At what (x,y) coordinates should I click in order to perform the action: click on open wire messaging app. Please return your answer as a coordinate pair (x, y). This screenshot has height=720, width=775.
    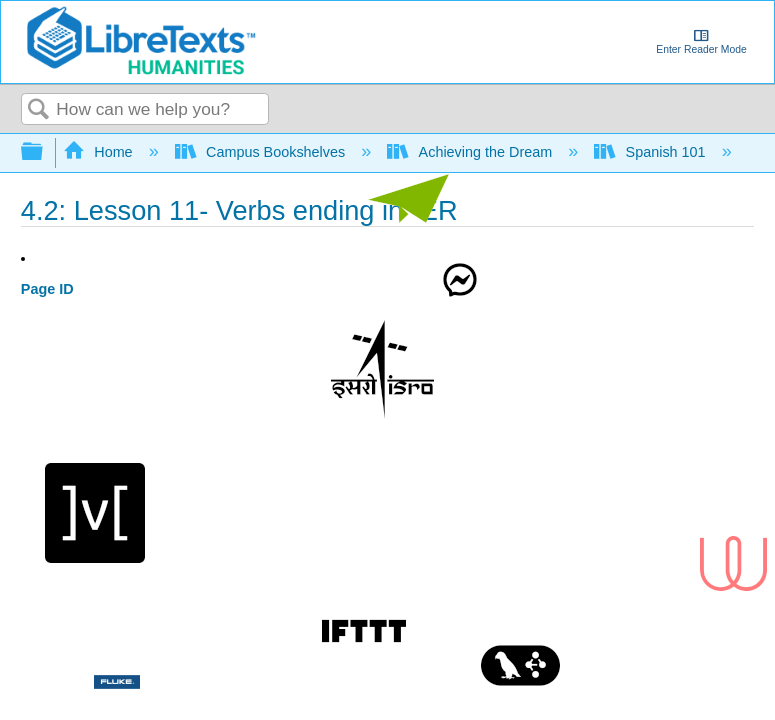
    Looking at the image, I should click on (733, 563).